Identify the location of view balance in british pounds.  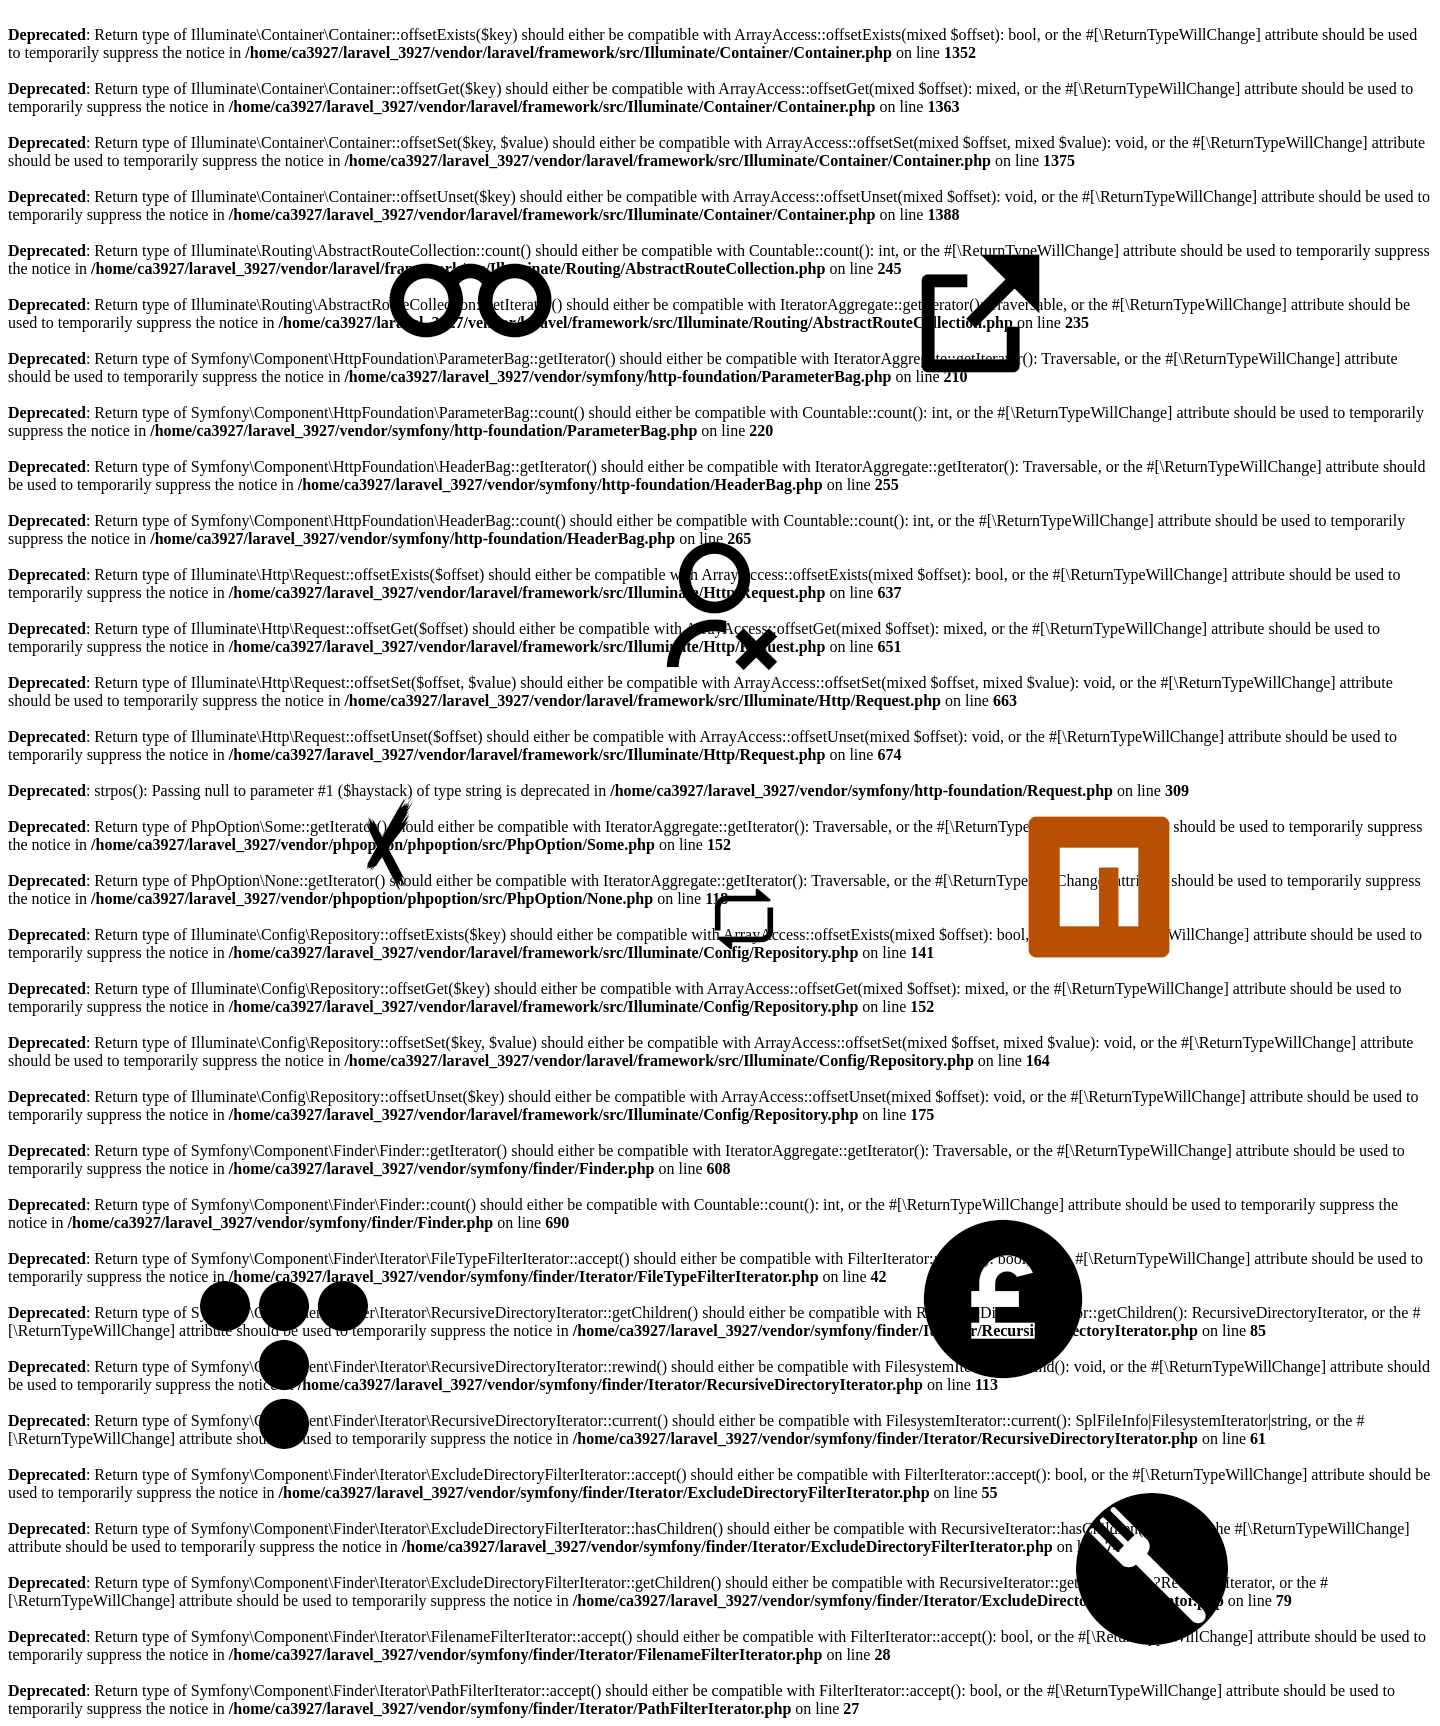
(1003, 1299).